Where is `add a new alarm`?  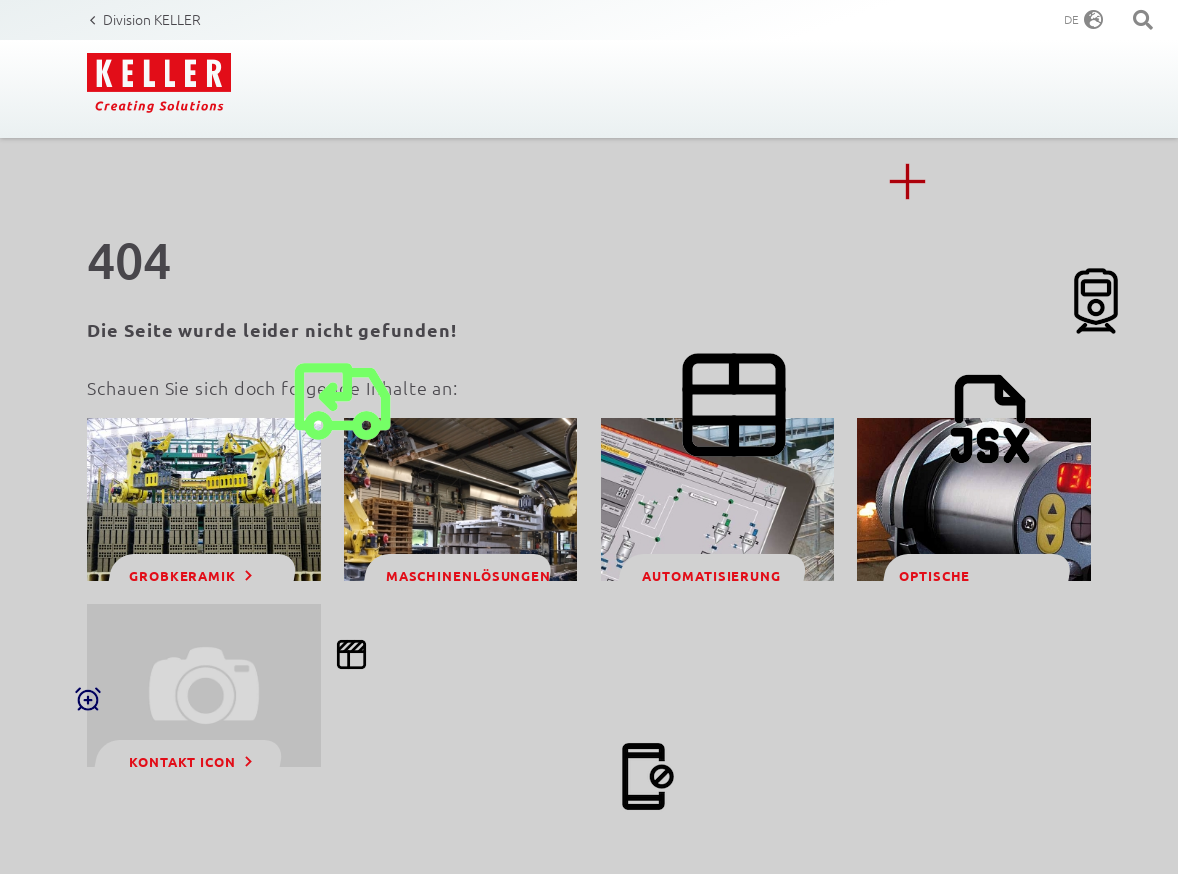 add a new alarm is located at coordinates (88, 699).